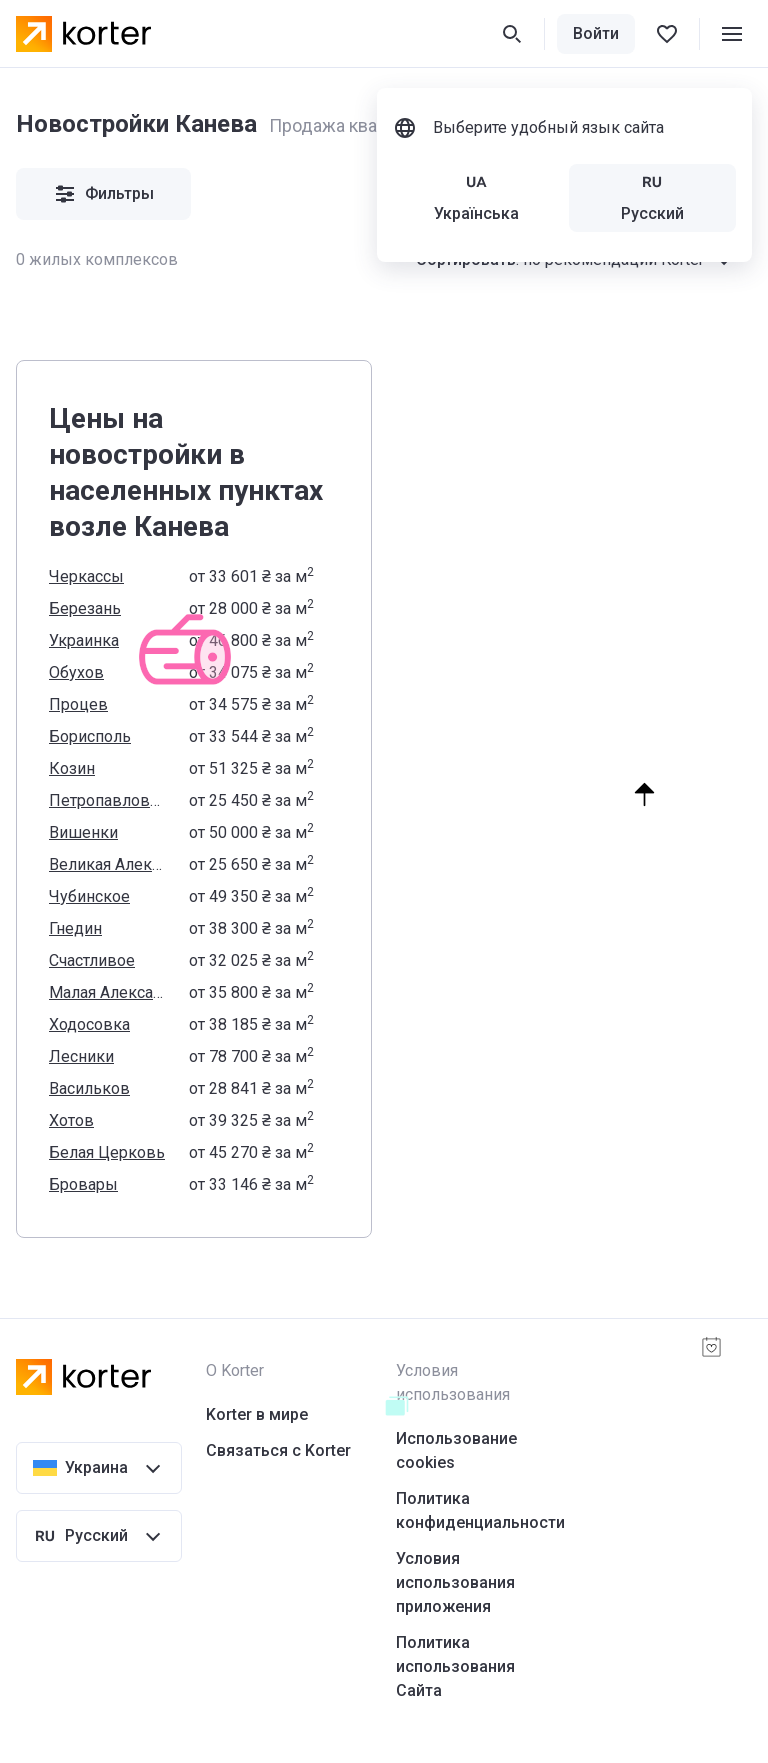  Describe the element at coordinates (397, 1406) in the screenshot. I see `view stacked cards or layers` at that location.